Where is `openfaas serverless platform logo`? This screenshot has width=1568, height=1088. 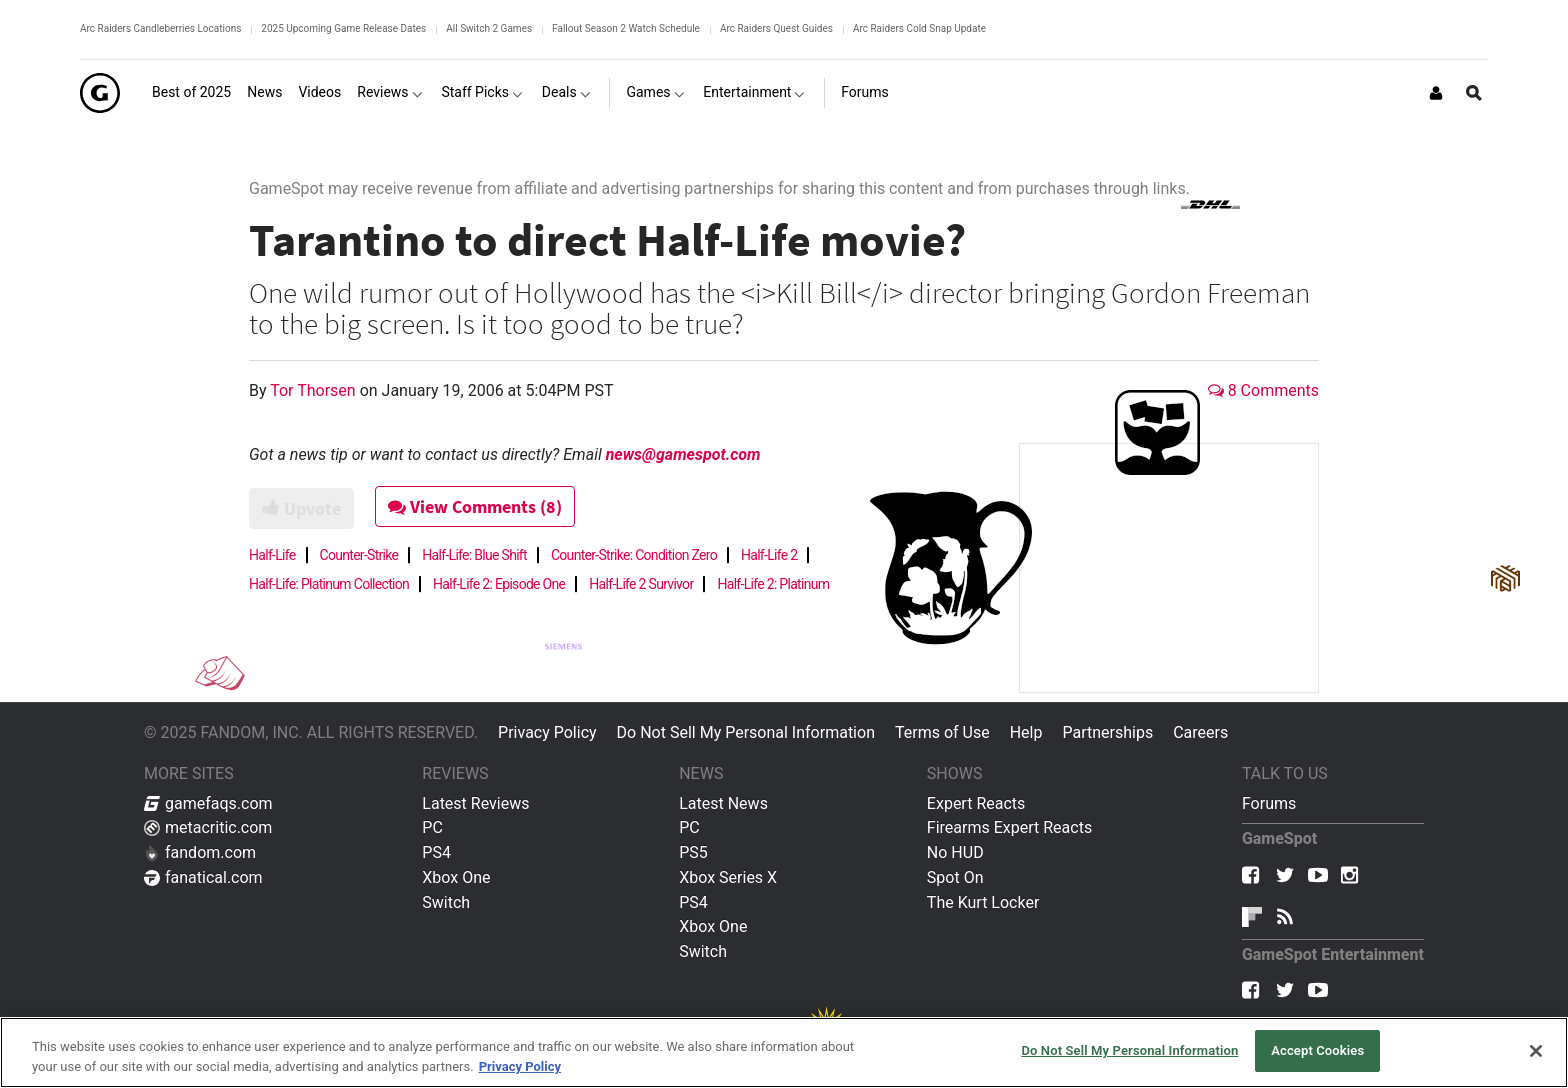
openfaas serverless platform logo is located at coordinates (1157, 432).